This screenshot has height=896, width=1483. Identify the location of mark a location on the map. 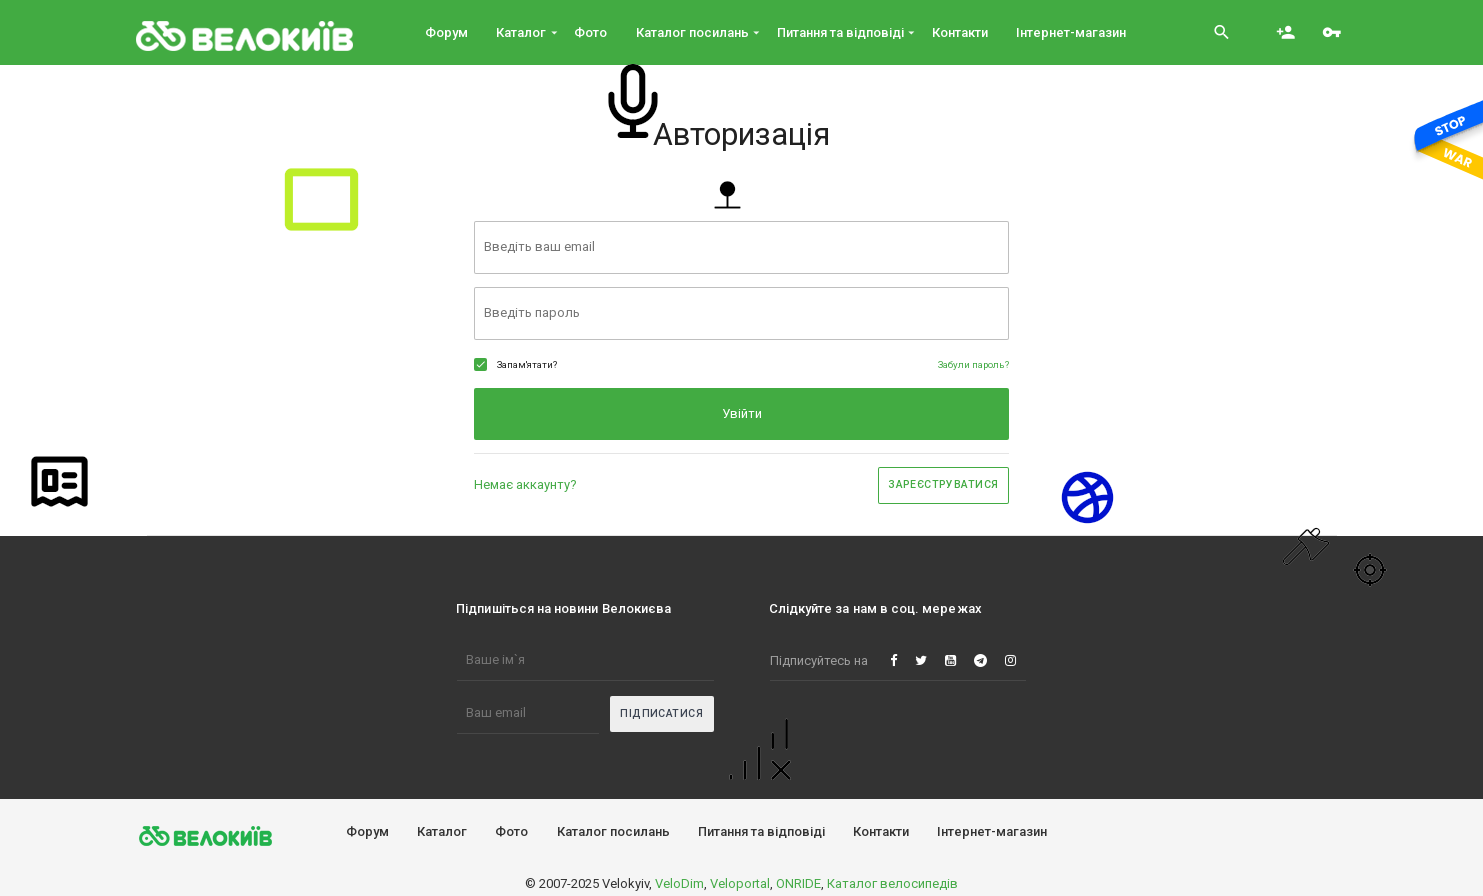
(727, 195).